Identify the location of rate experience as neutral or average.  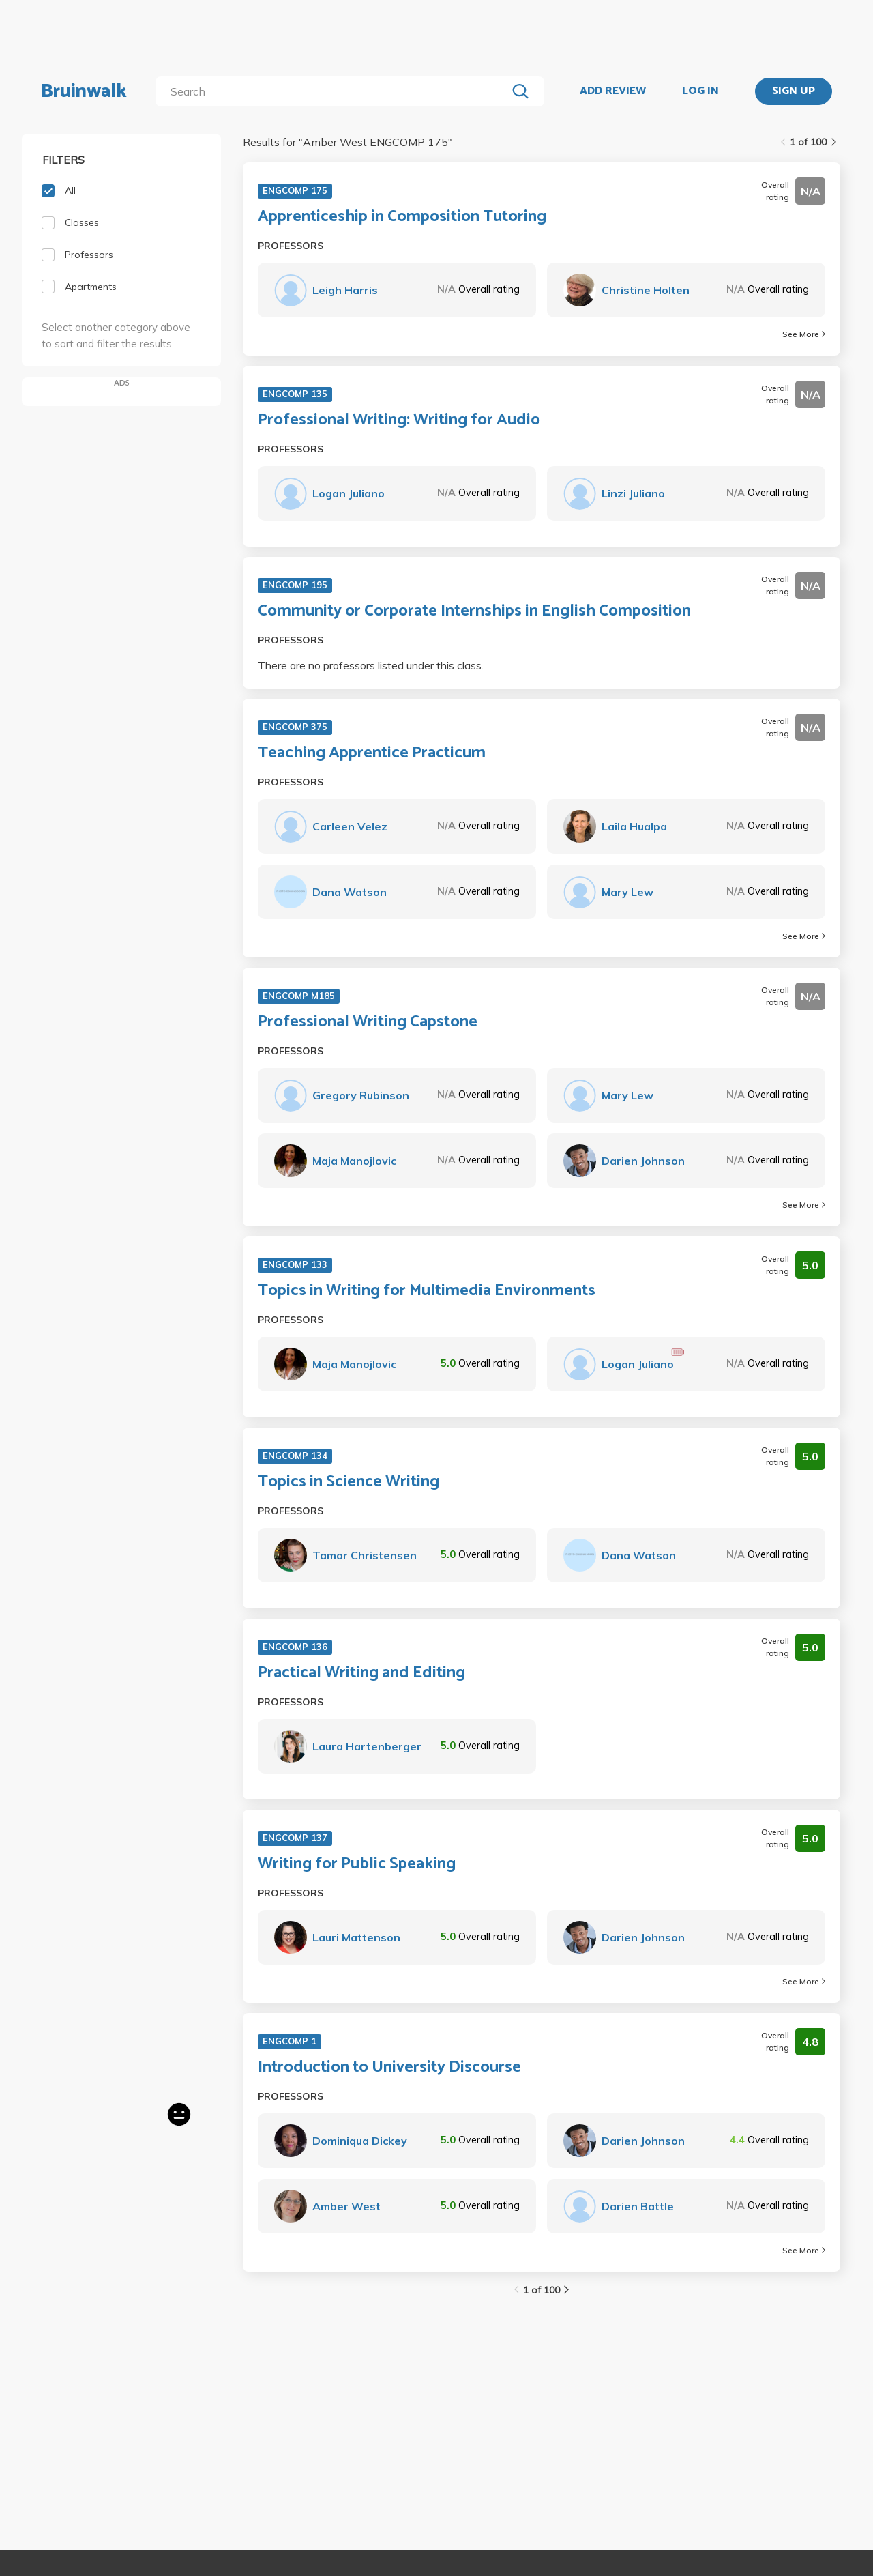
(179, 2114).